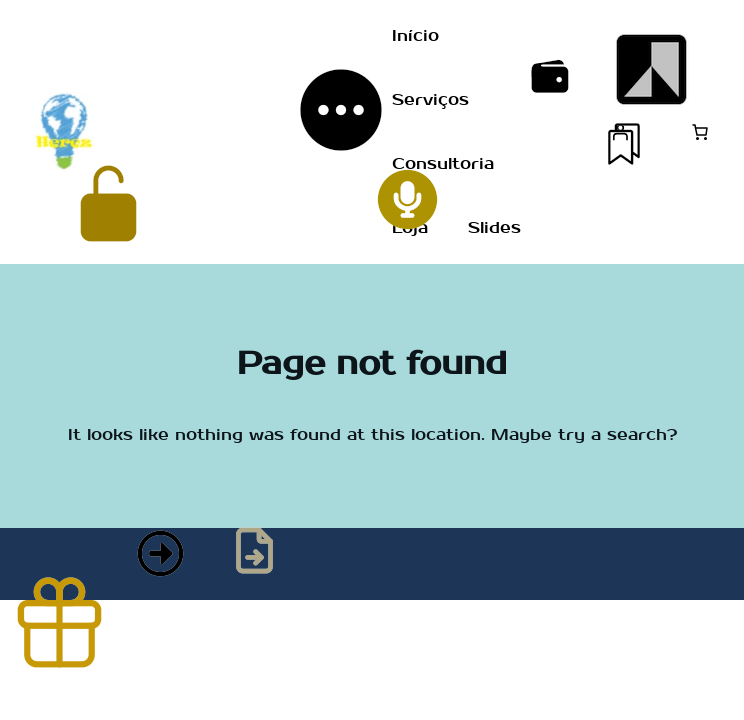  What do you see at coordinates (160, 553) in the screenshot?
I see `go to next item or step` at bounding box center [160, 553].